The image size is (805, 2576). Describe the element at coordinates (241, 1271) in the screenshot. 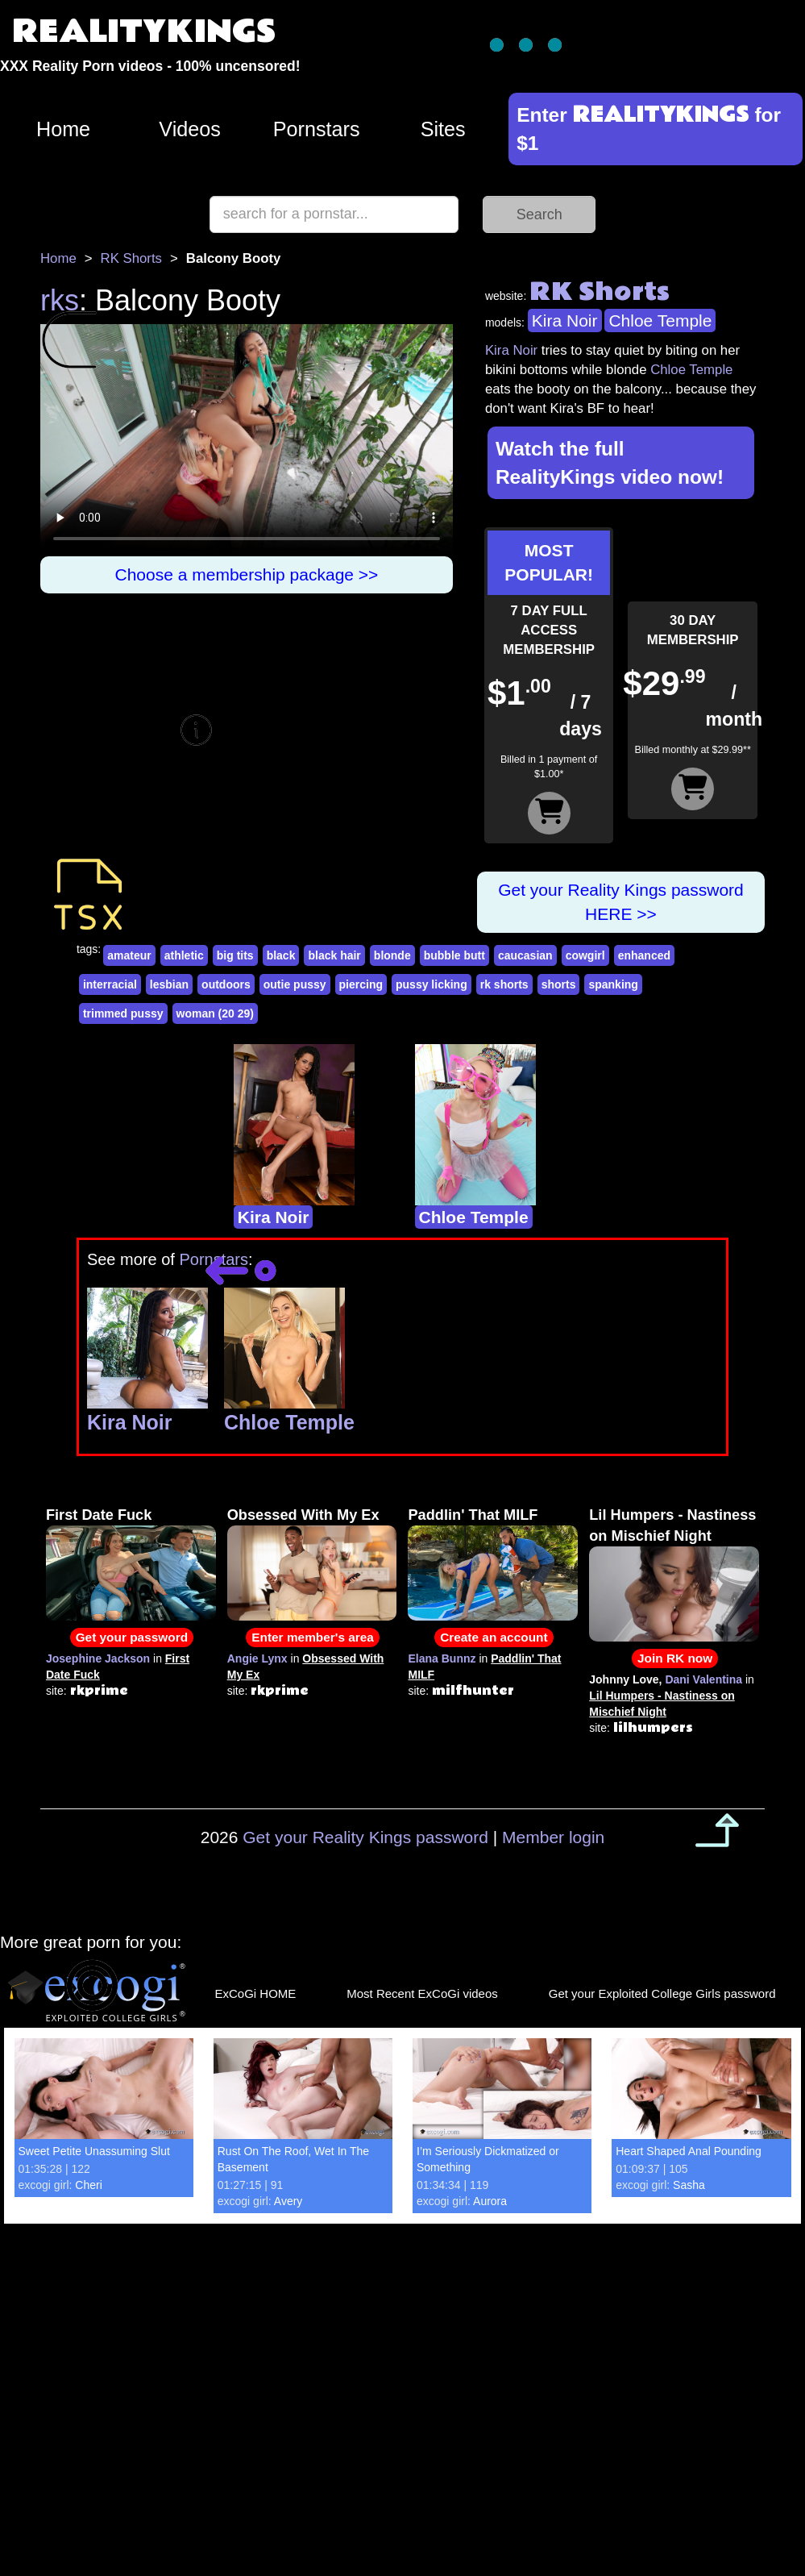

I see `move item to the left` at that location.